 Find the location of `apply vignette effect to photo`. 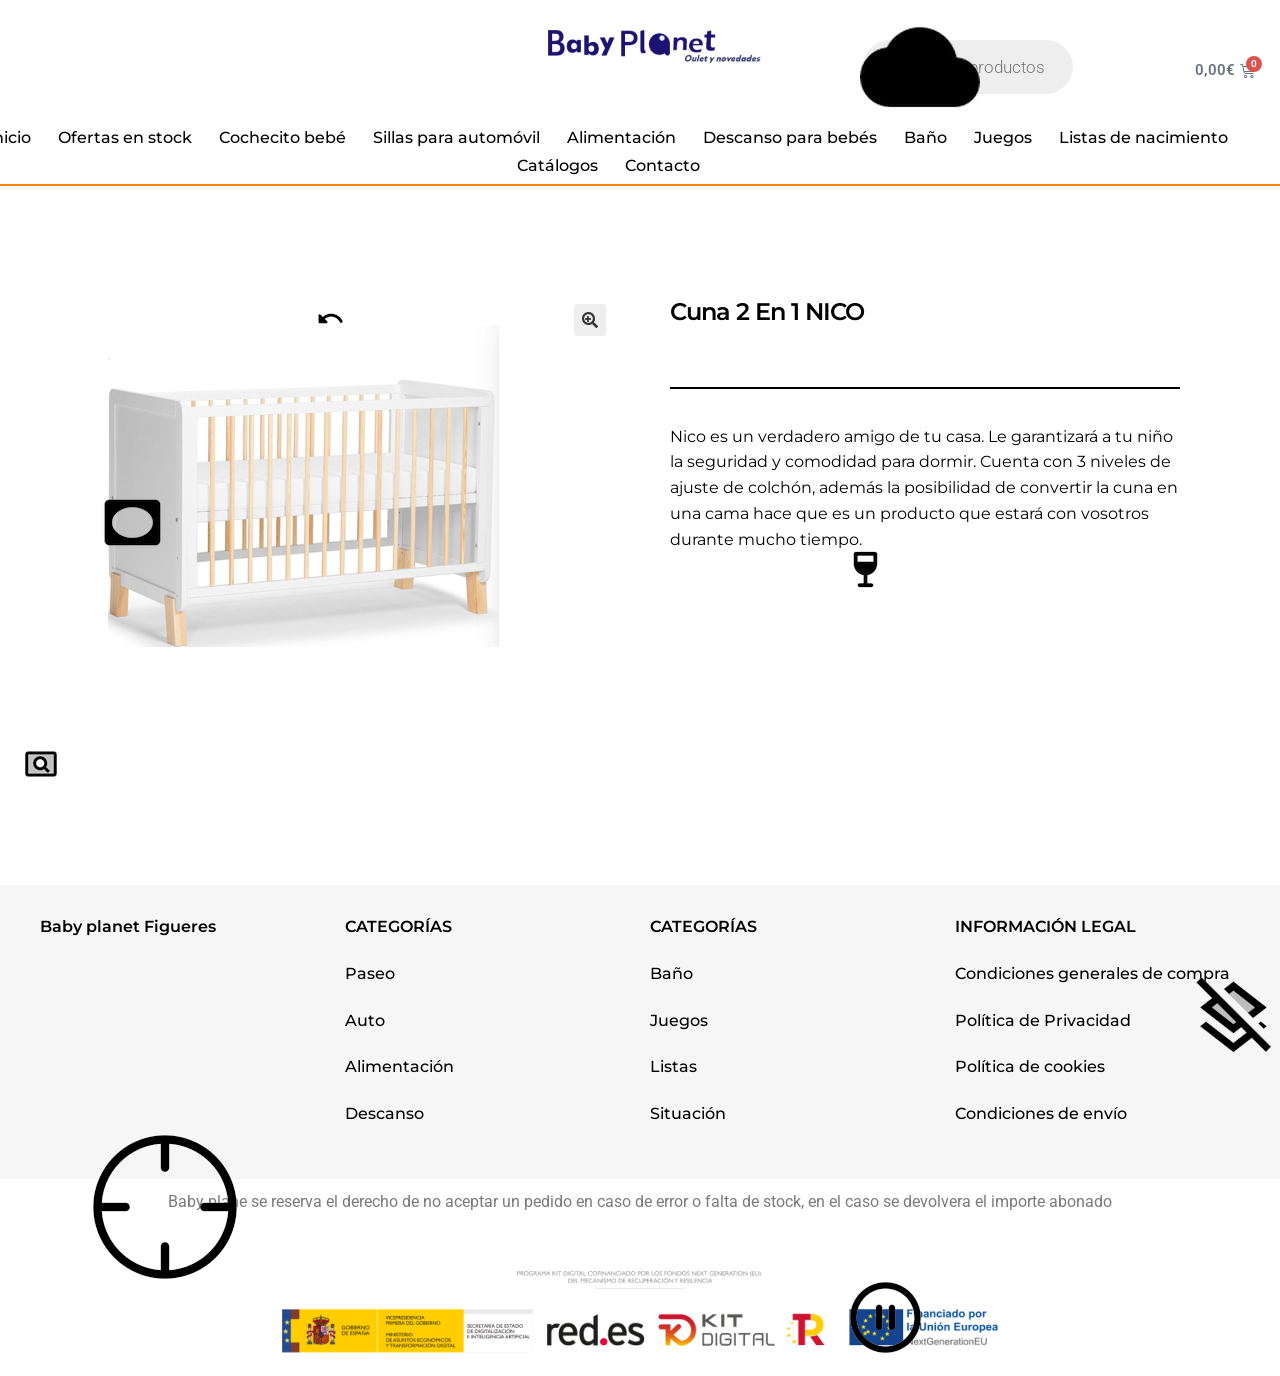

apply vignette effect to photo is located at coordinates (132, 522).